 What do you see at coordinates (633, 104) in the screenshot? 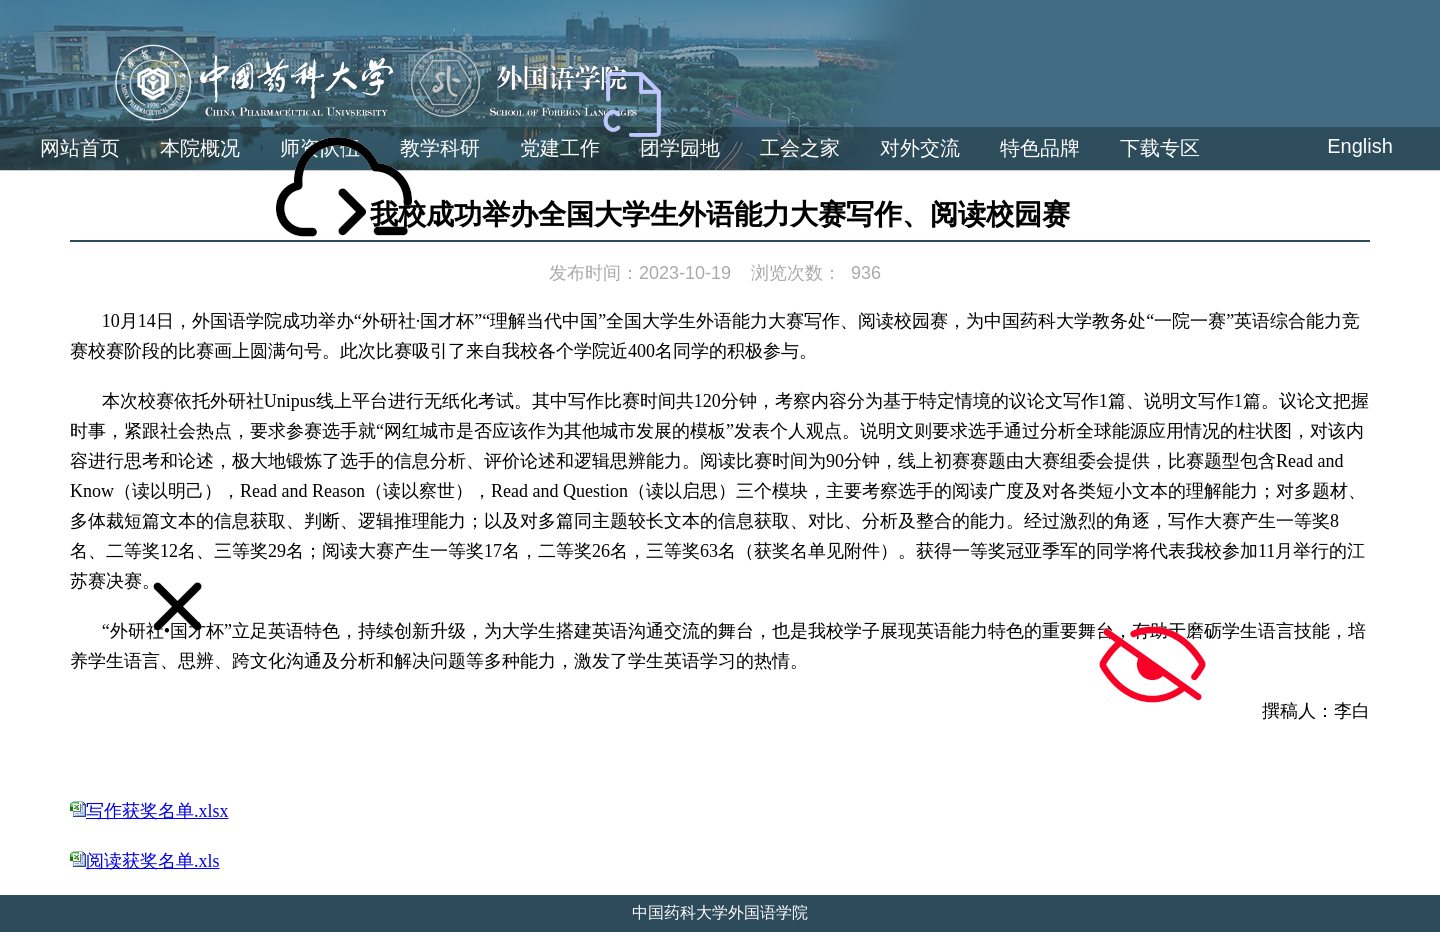
I see `open a C programming language file` at bounding box center [633, 104].